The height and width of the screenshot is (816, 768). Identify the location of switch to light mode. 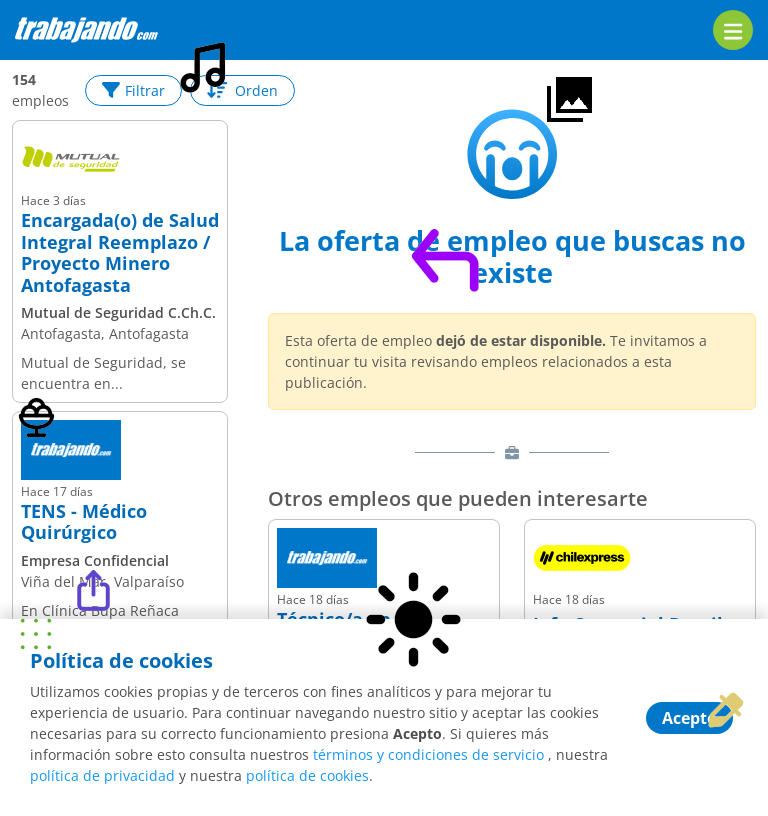
(413, 619).